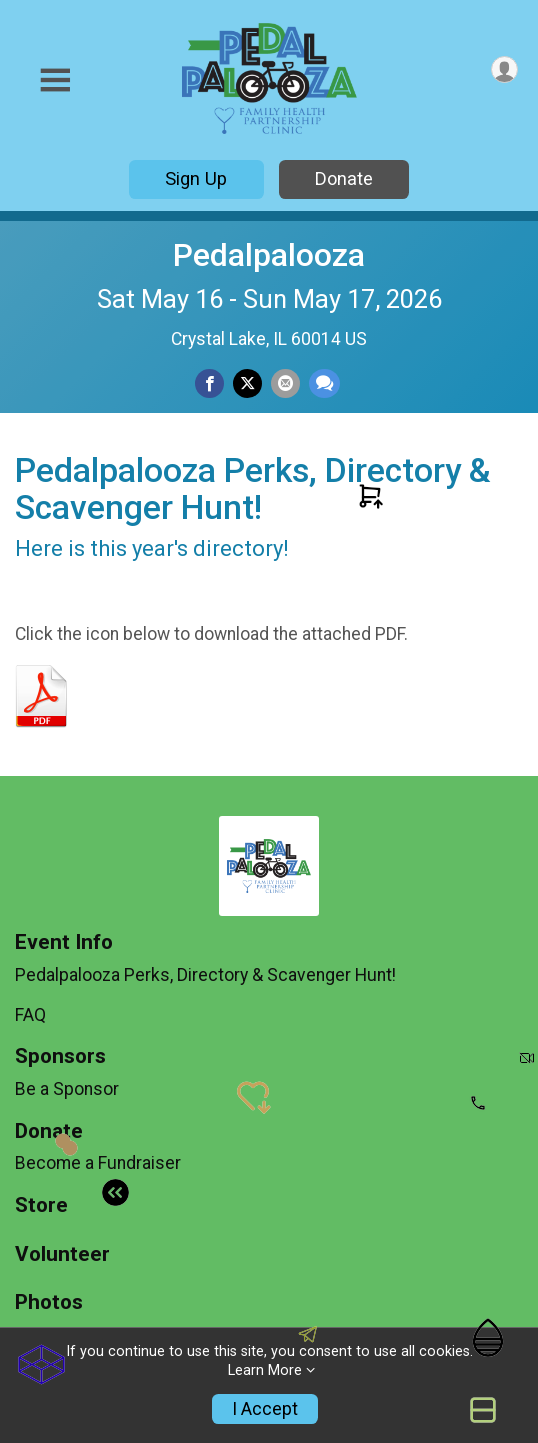 The height and width of the screenshot is (1443, 538). What do you see at coordinates (308, 1334) in the screenshot?
I see `open Telegram messaging app` at bounding box center [308, 1334].